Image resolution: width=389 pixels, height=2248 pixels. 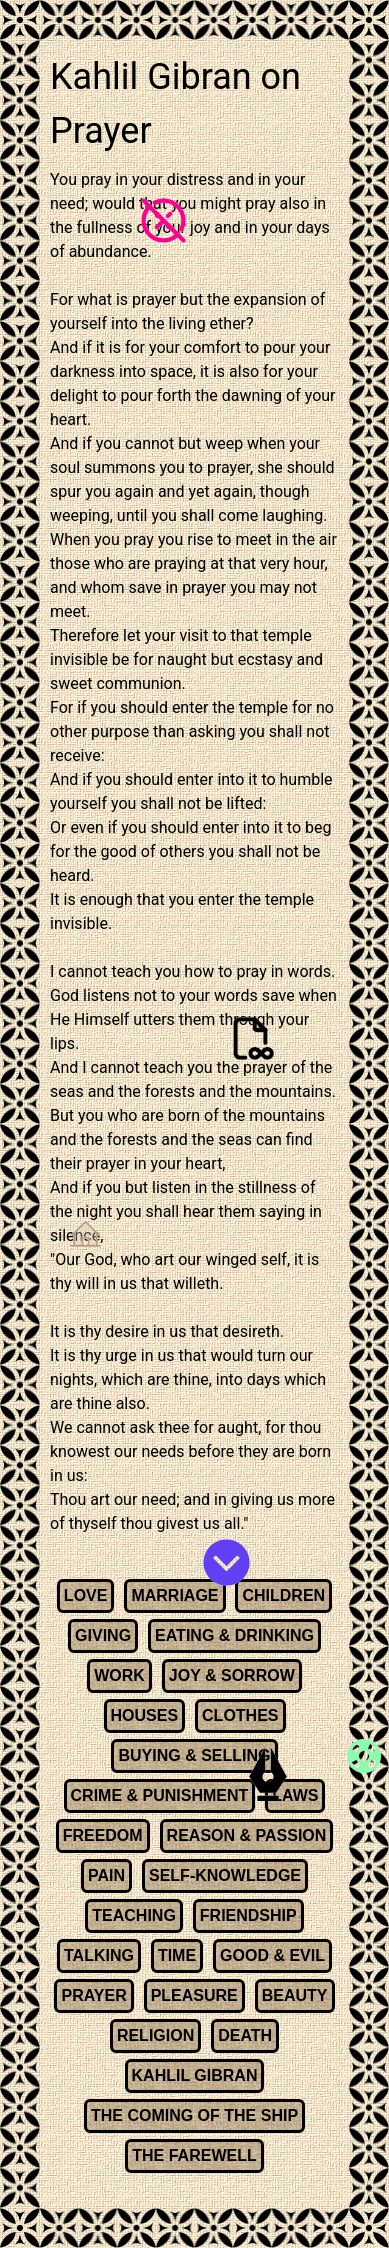 I want to click on navigate to home screen, so click(x=85, y=1234).